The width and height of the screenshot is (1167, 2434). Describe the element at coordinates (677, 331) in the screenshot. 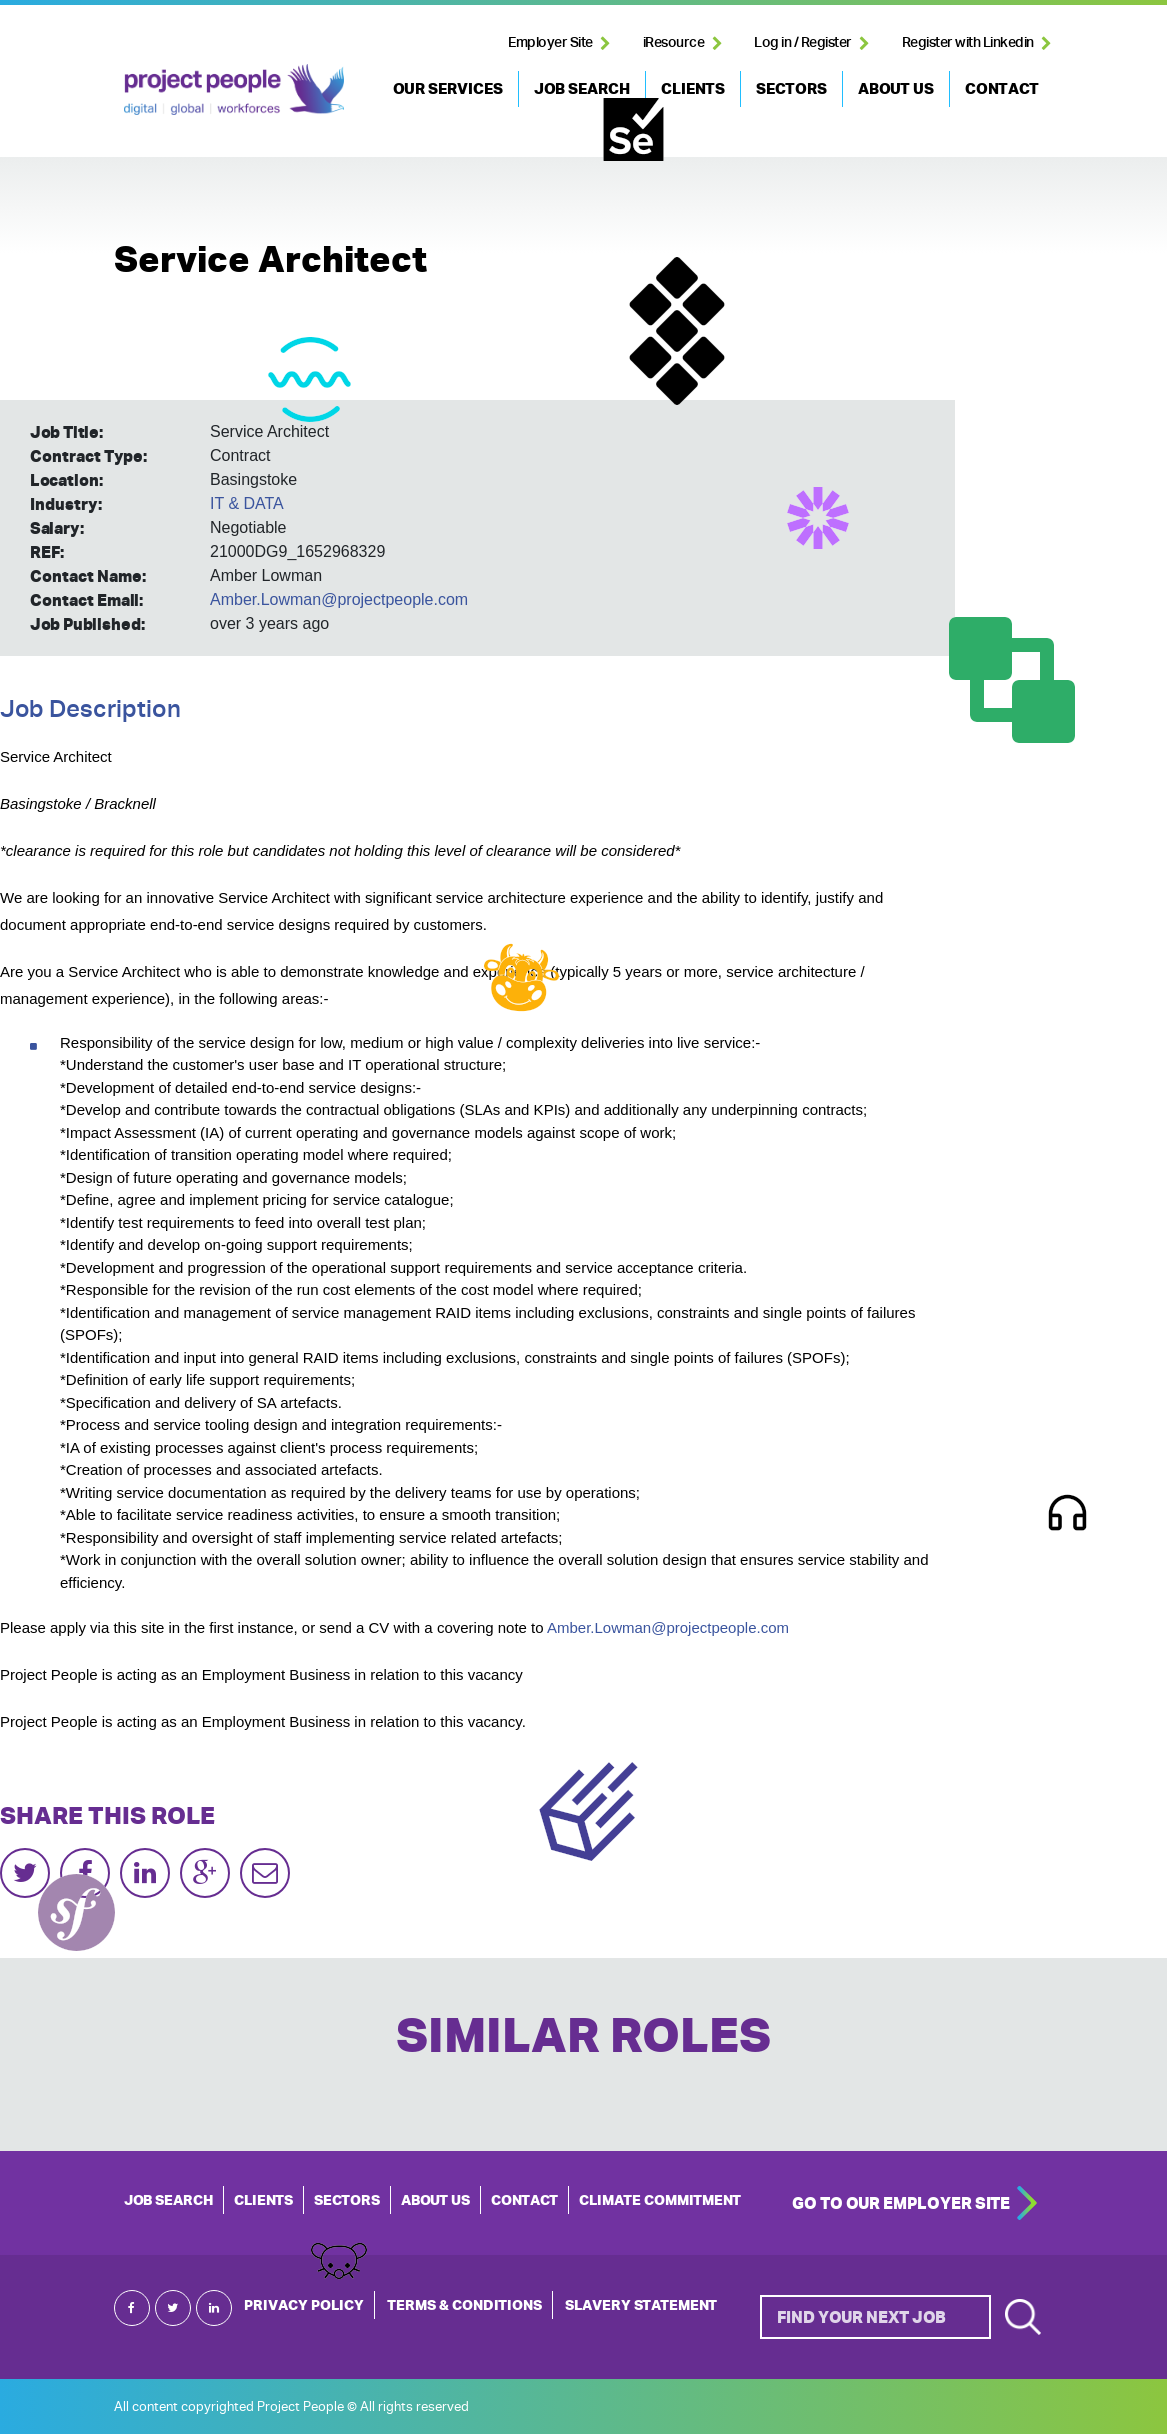

I see `open the Setapp app subscription service` at that location.